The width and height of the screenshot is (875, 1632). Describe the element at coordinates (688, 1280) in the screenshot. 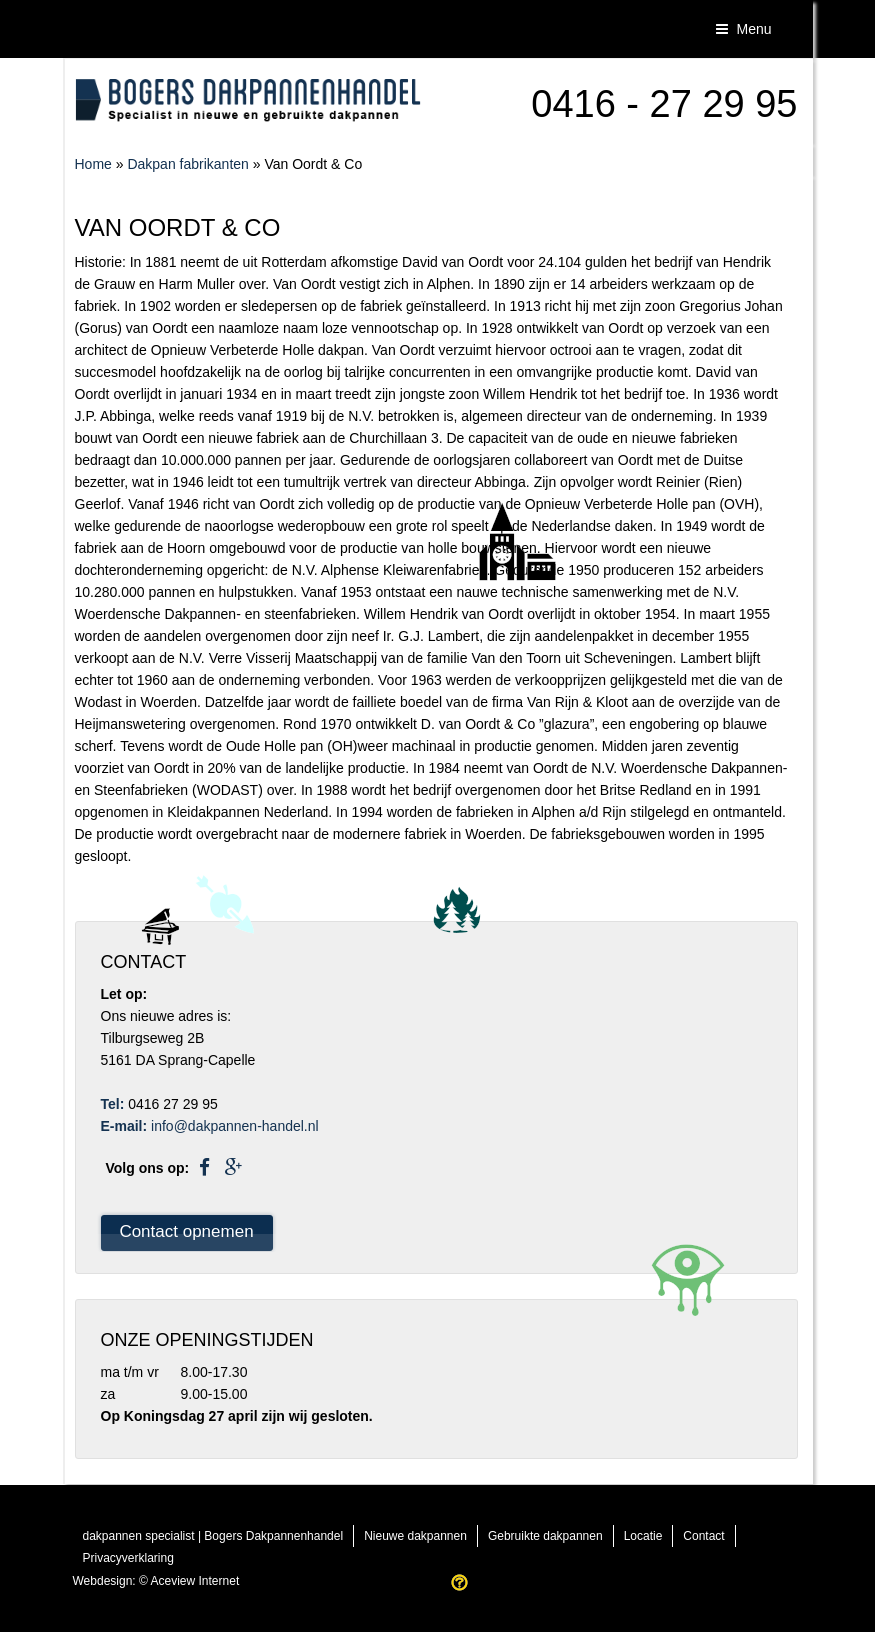

I see `indicates a horror or gore content warning` at that location.